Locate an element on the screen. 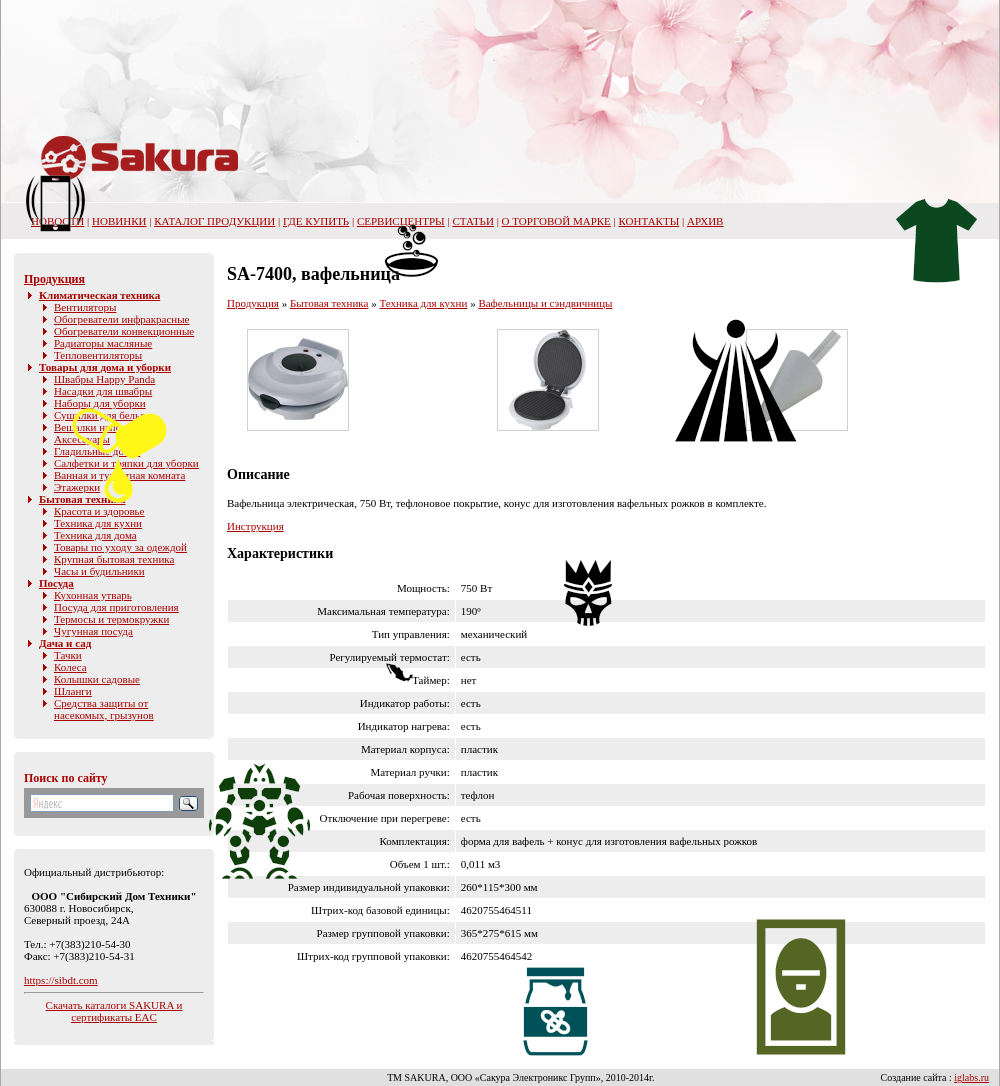 This screenshot has width=1000, height=1086. incoming call or notification alert is located at coordinates (55, 203).